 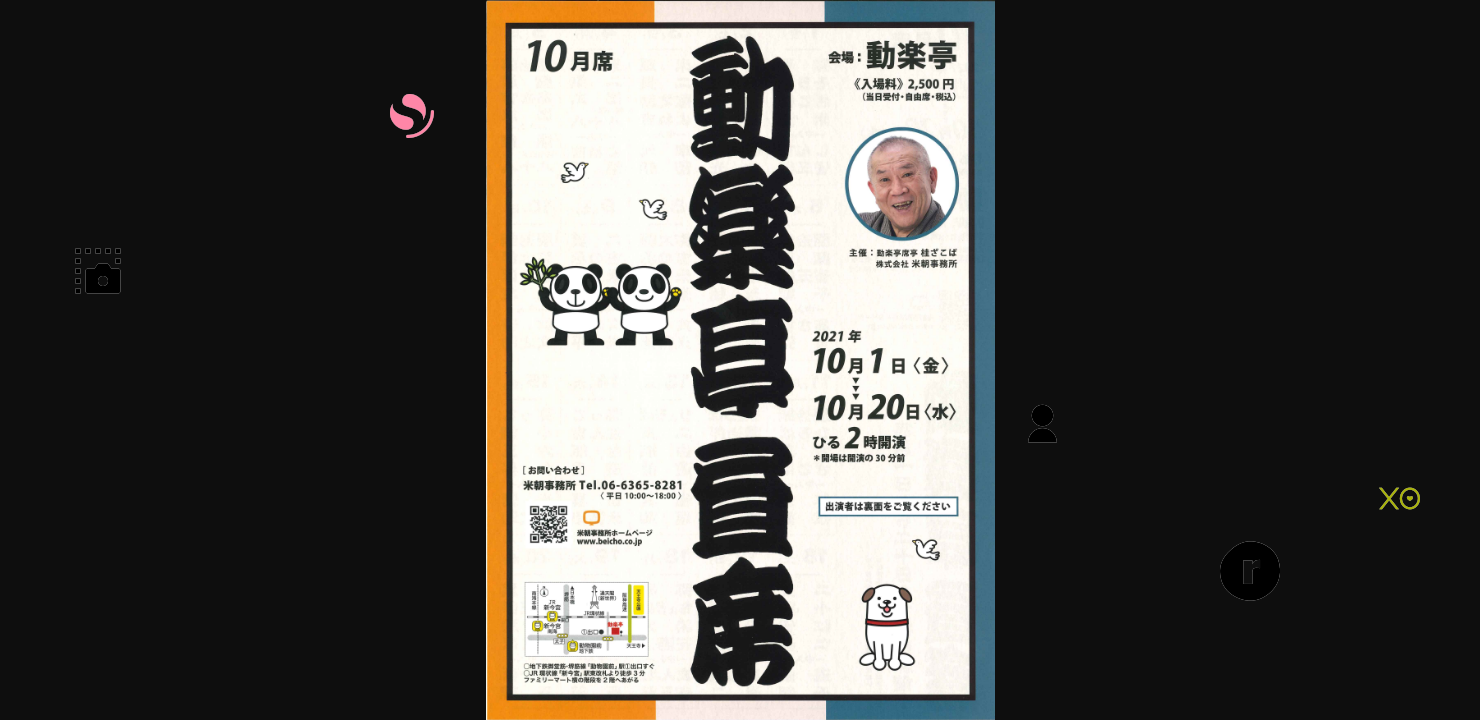 What do you see at coordinates (1042, 424) in the screenshot?
I see `view your profile` at bounding box center [1042, 424].